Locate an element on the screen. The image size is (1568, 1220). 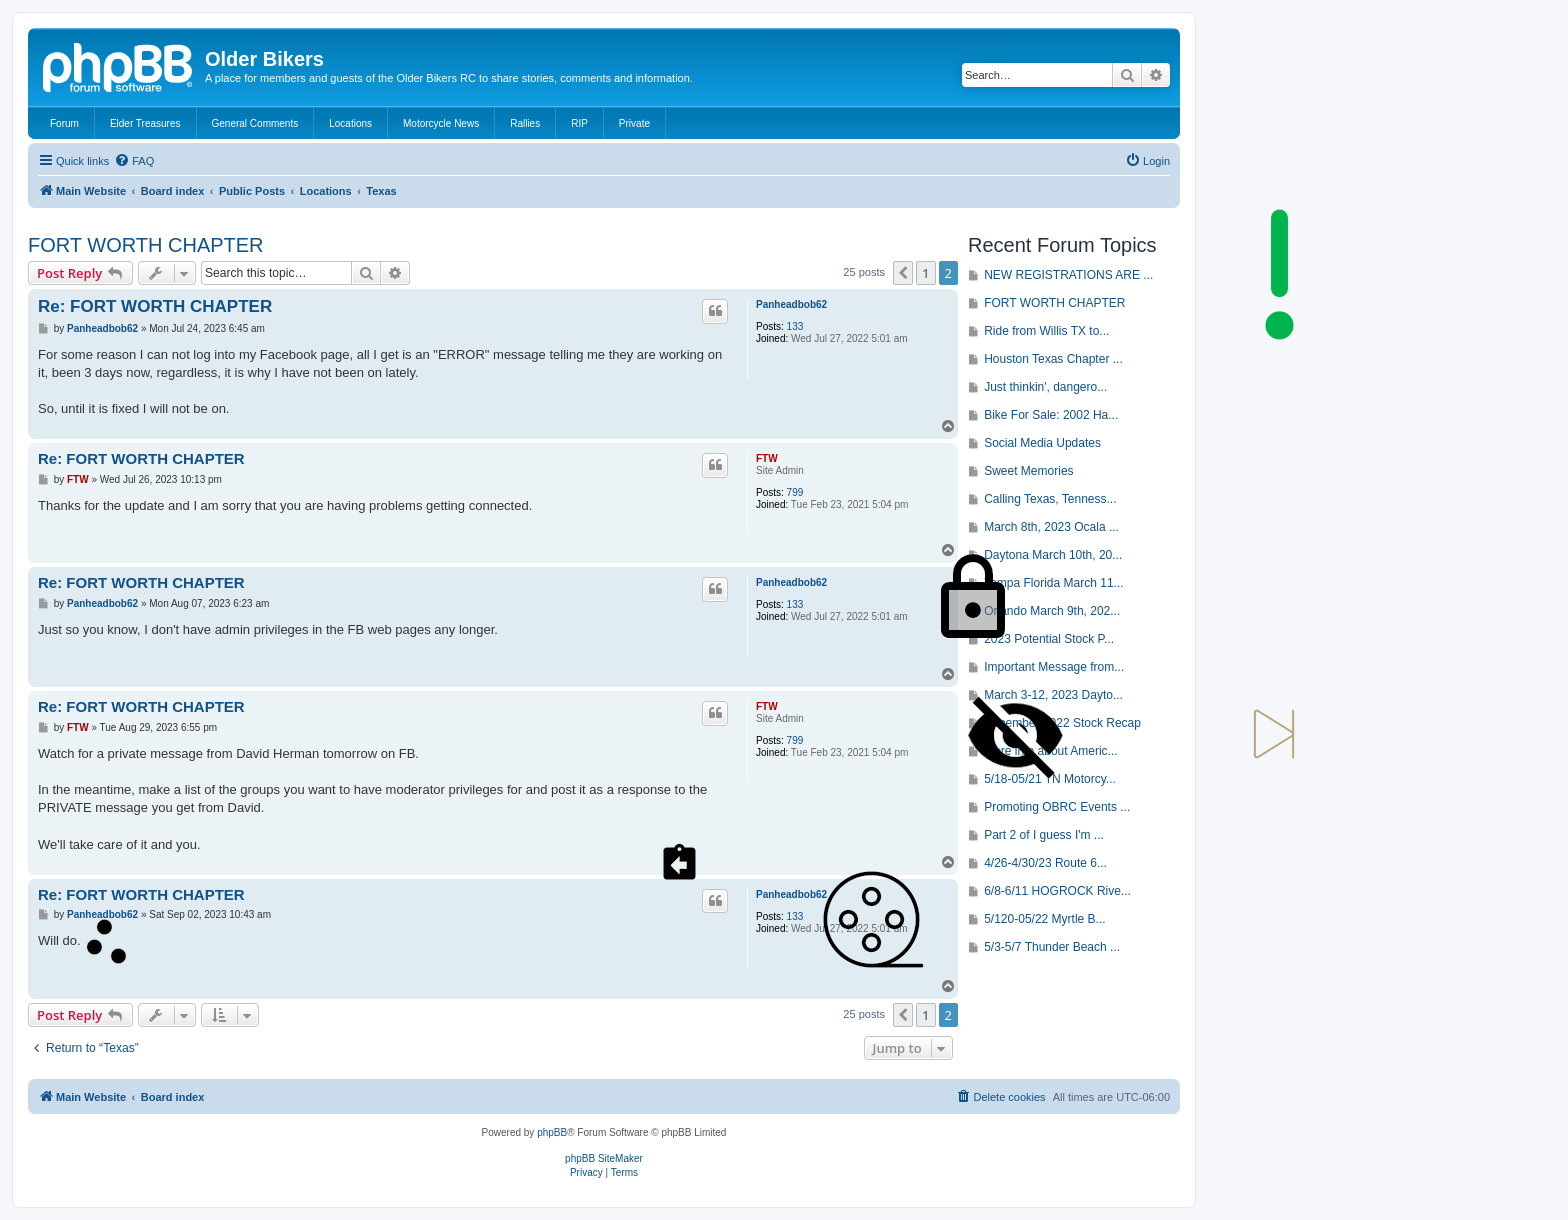
hide password or sensitive content is located at coordinates (1015, 737).